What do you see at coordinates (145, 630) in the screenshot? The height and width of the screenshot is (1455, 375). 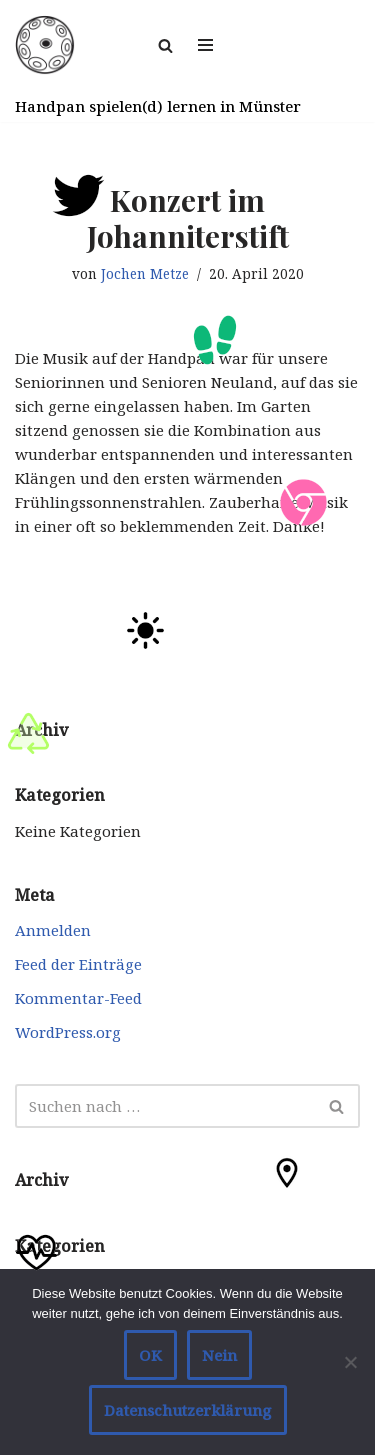 I see `switch to light mode` at bounding box center [145, 630].